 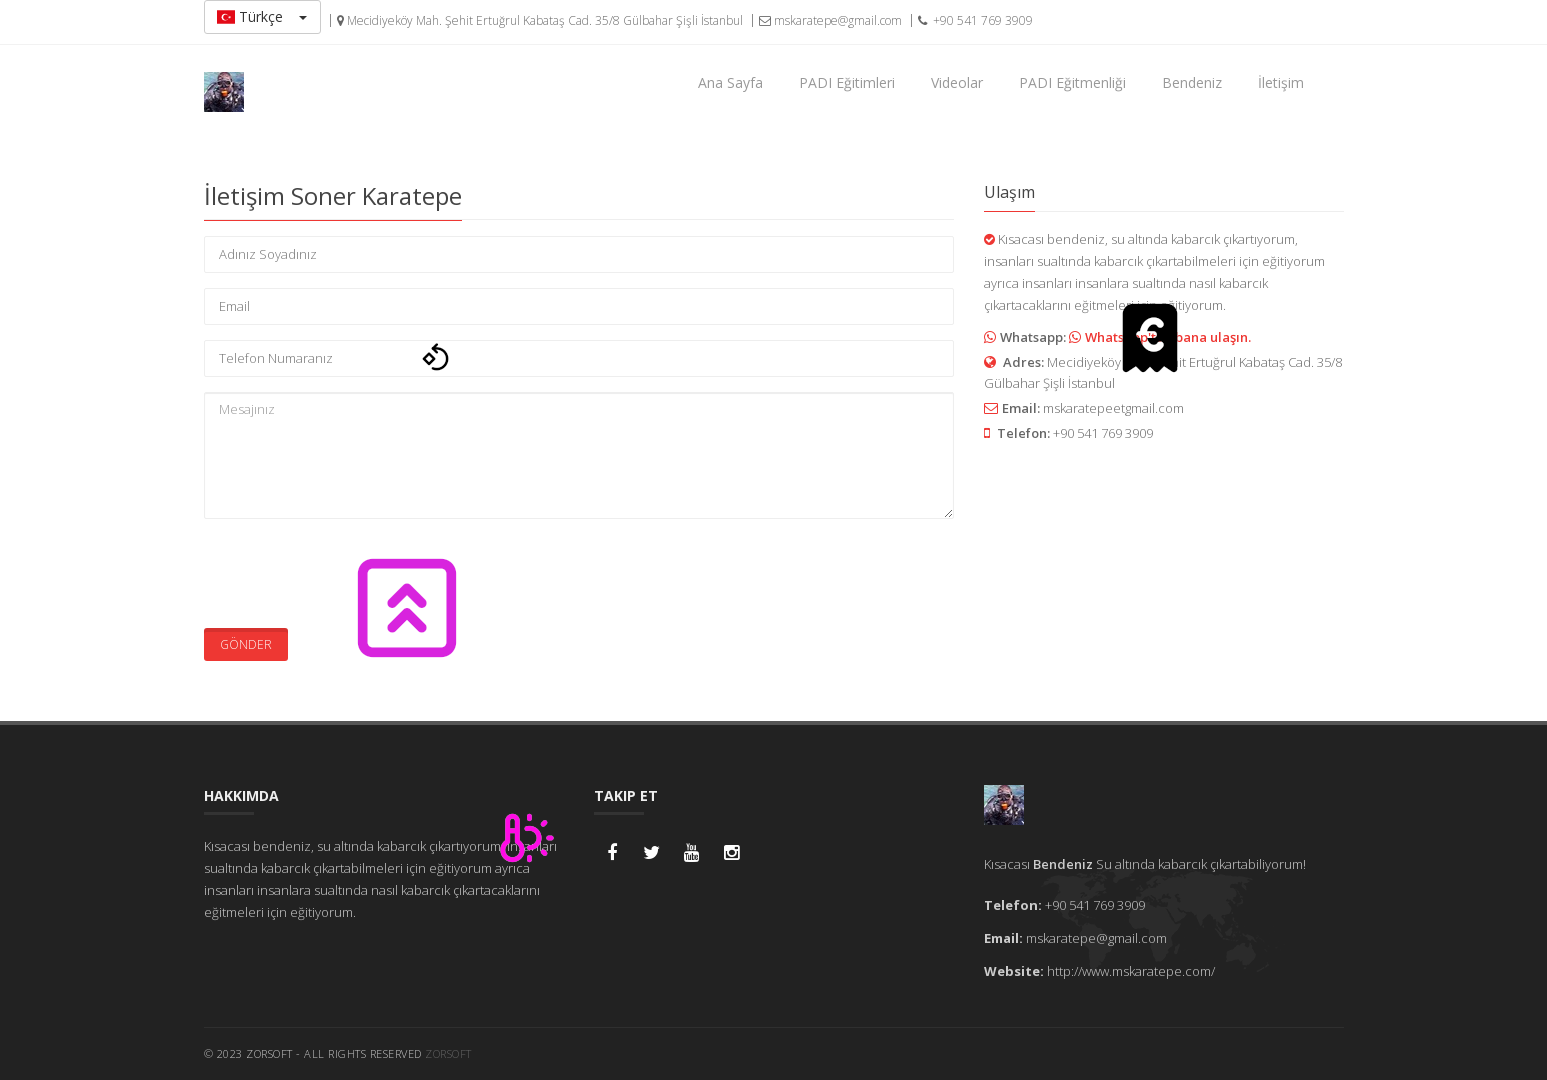 What do you see at coordinates (1150, 338) in the screenshot?
I see `view euro payment receipt` at bounding box center [1150, 338].